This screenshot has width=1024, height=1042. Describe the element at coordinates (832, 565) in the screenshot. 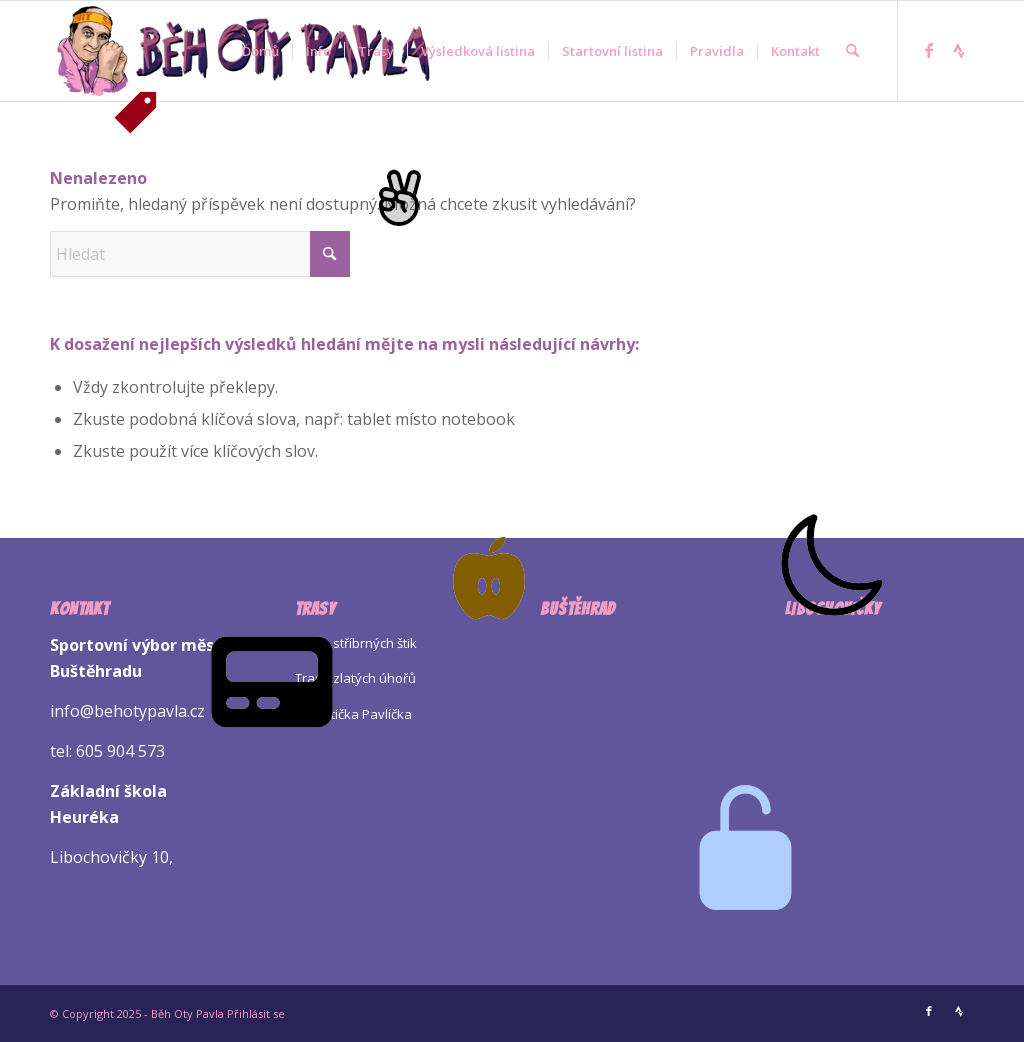

I see `enable dark mode` at that location.